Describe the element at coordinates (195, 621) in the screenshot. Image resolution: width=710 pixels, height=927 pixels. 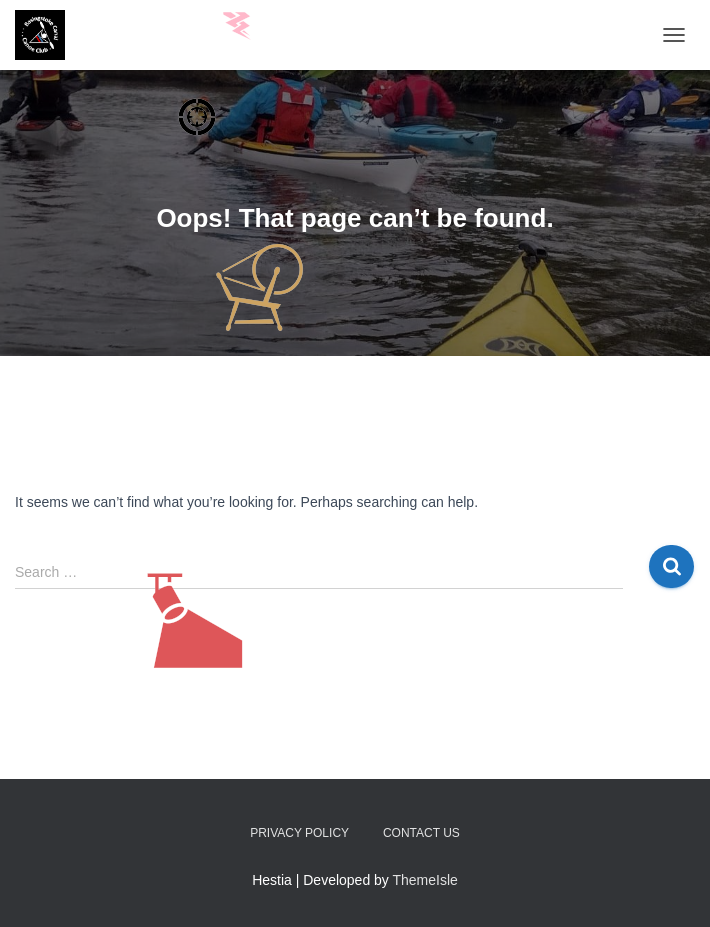
I see `adjust stage or spotlight settings` at that location.